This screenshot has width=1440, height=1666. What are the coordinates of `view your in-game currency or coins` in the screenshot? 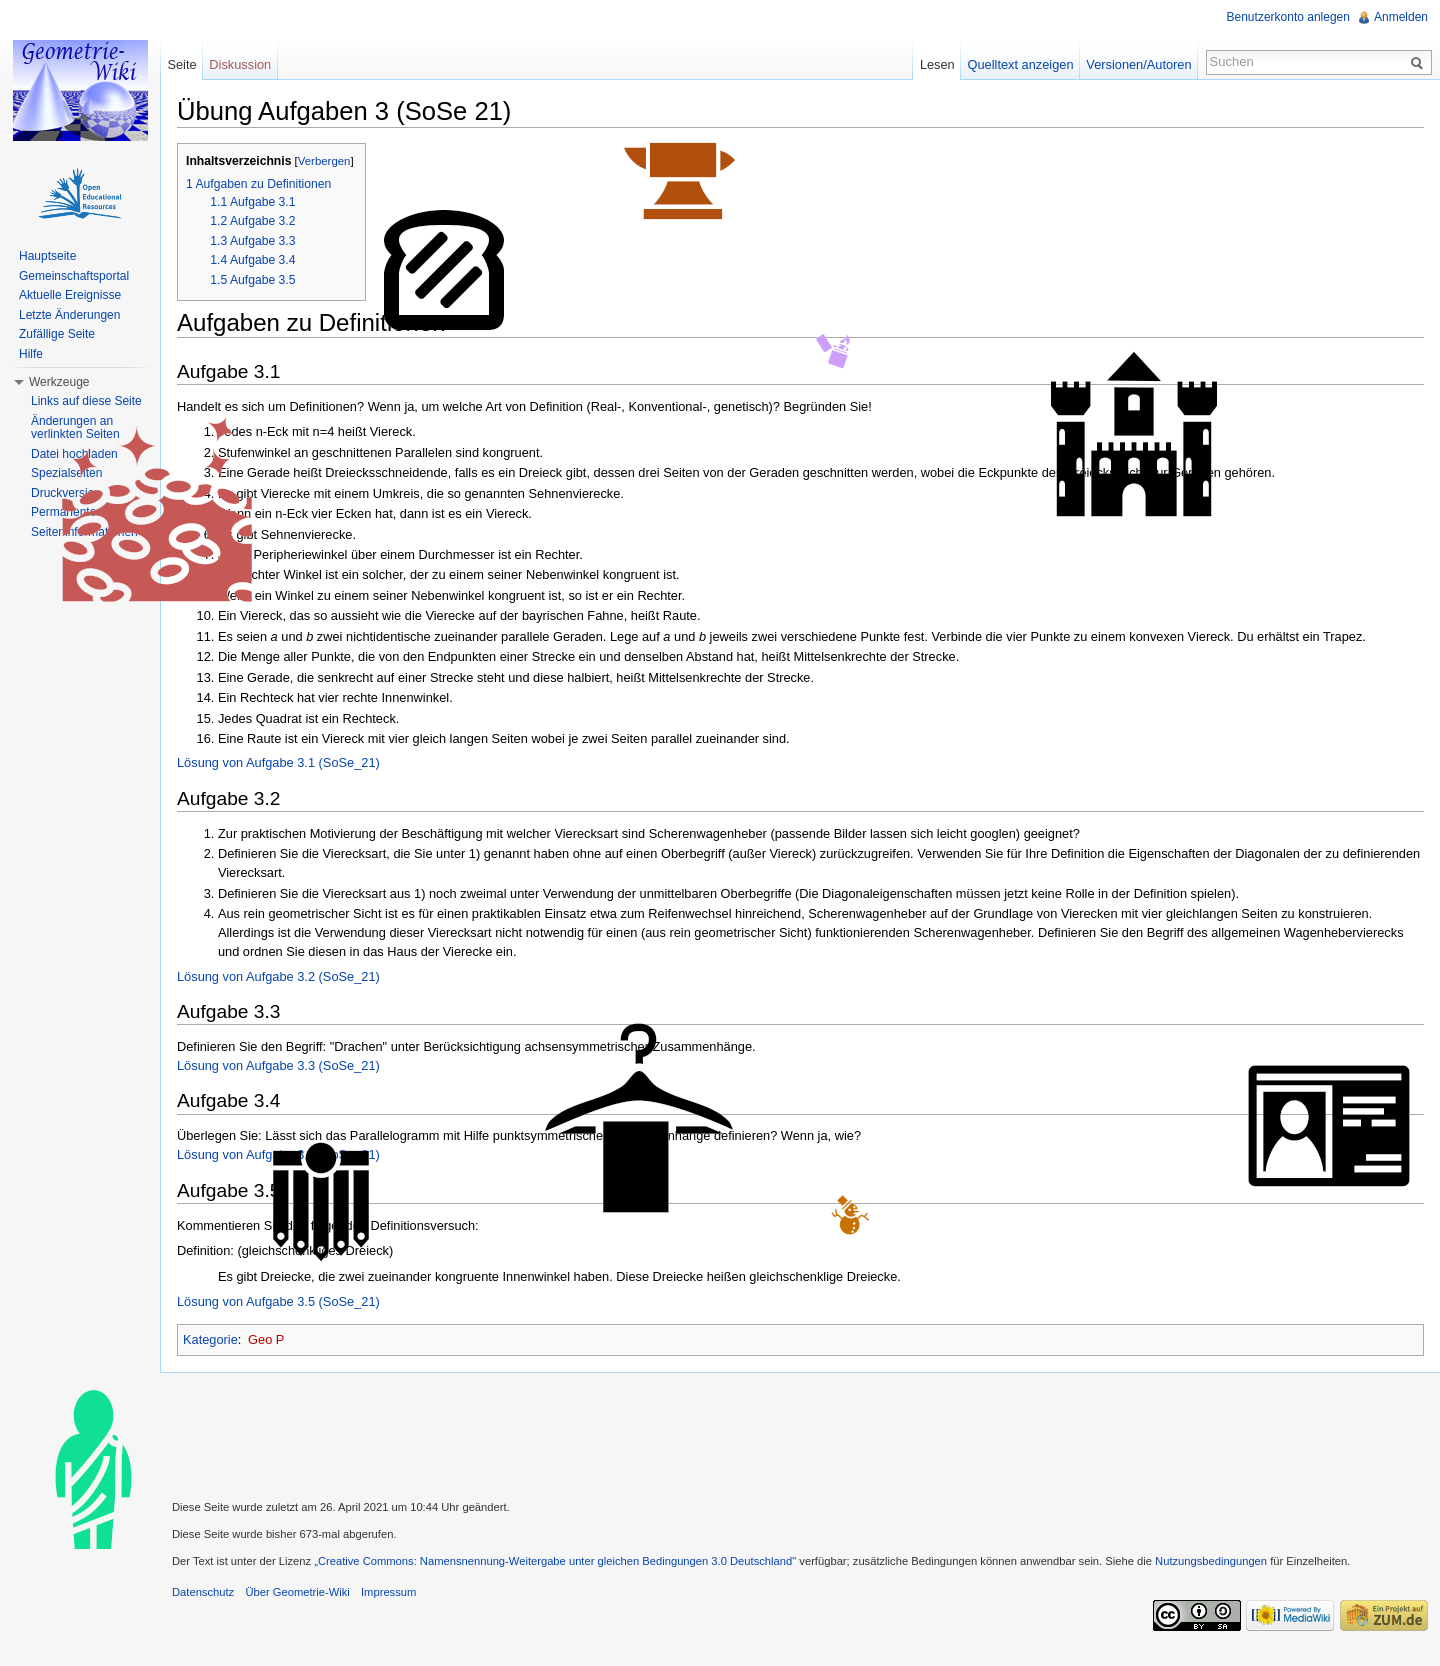 It's located at (157, 509).